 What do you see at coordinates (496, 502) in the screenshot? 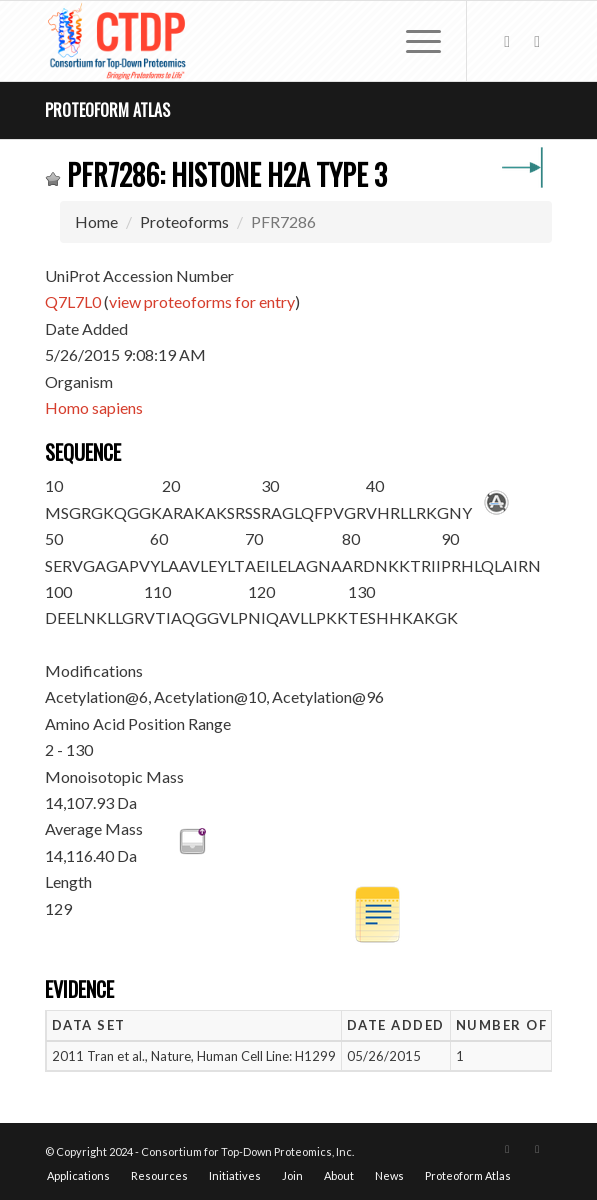
I see `open the software update application` at bounding box center [496, 502].